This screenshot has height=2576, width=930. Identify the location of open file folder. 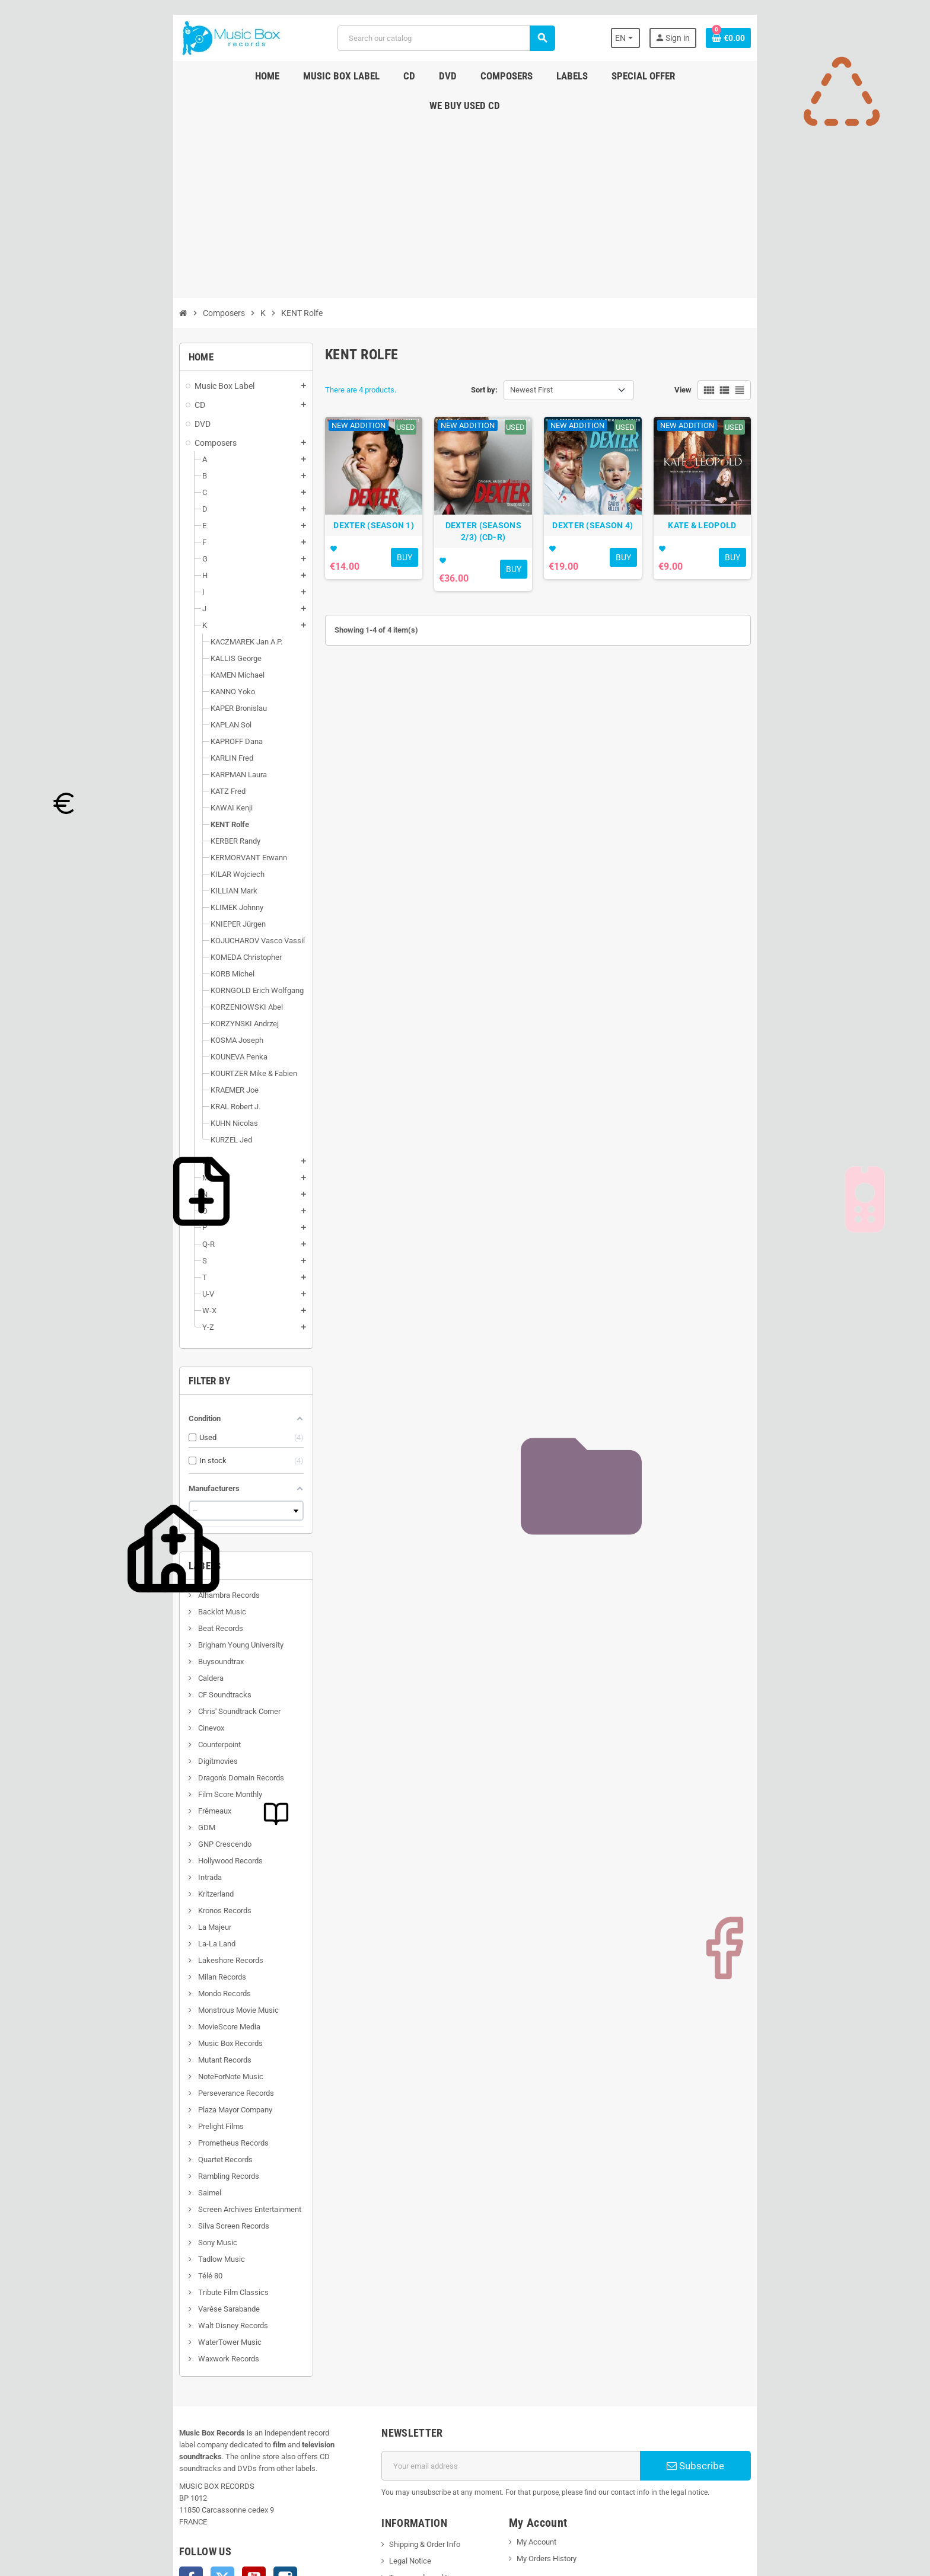
(581, 1486).